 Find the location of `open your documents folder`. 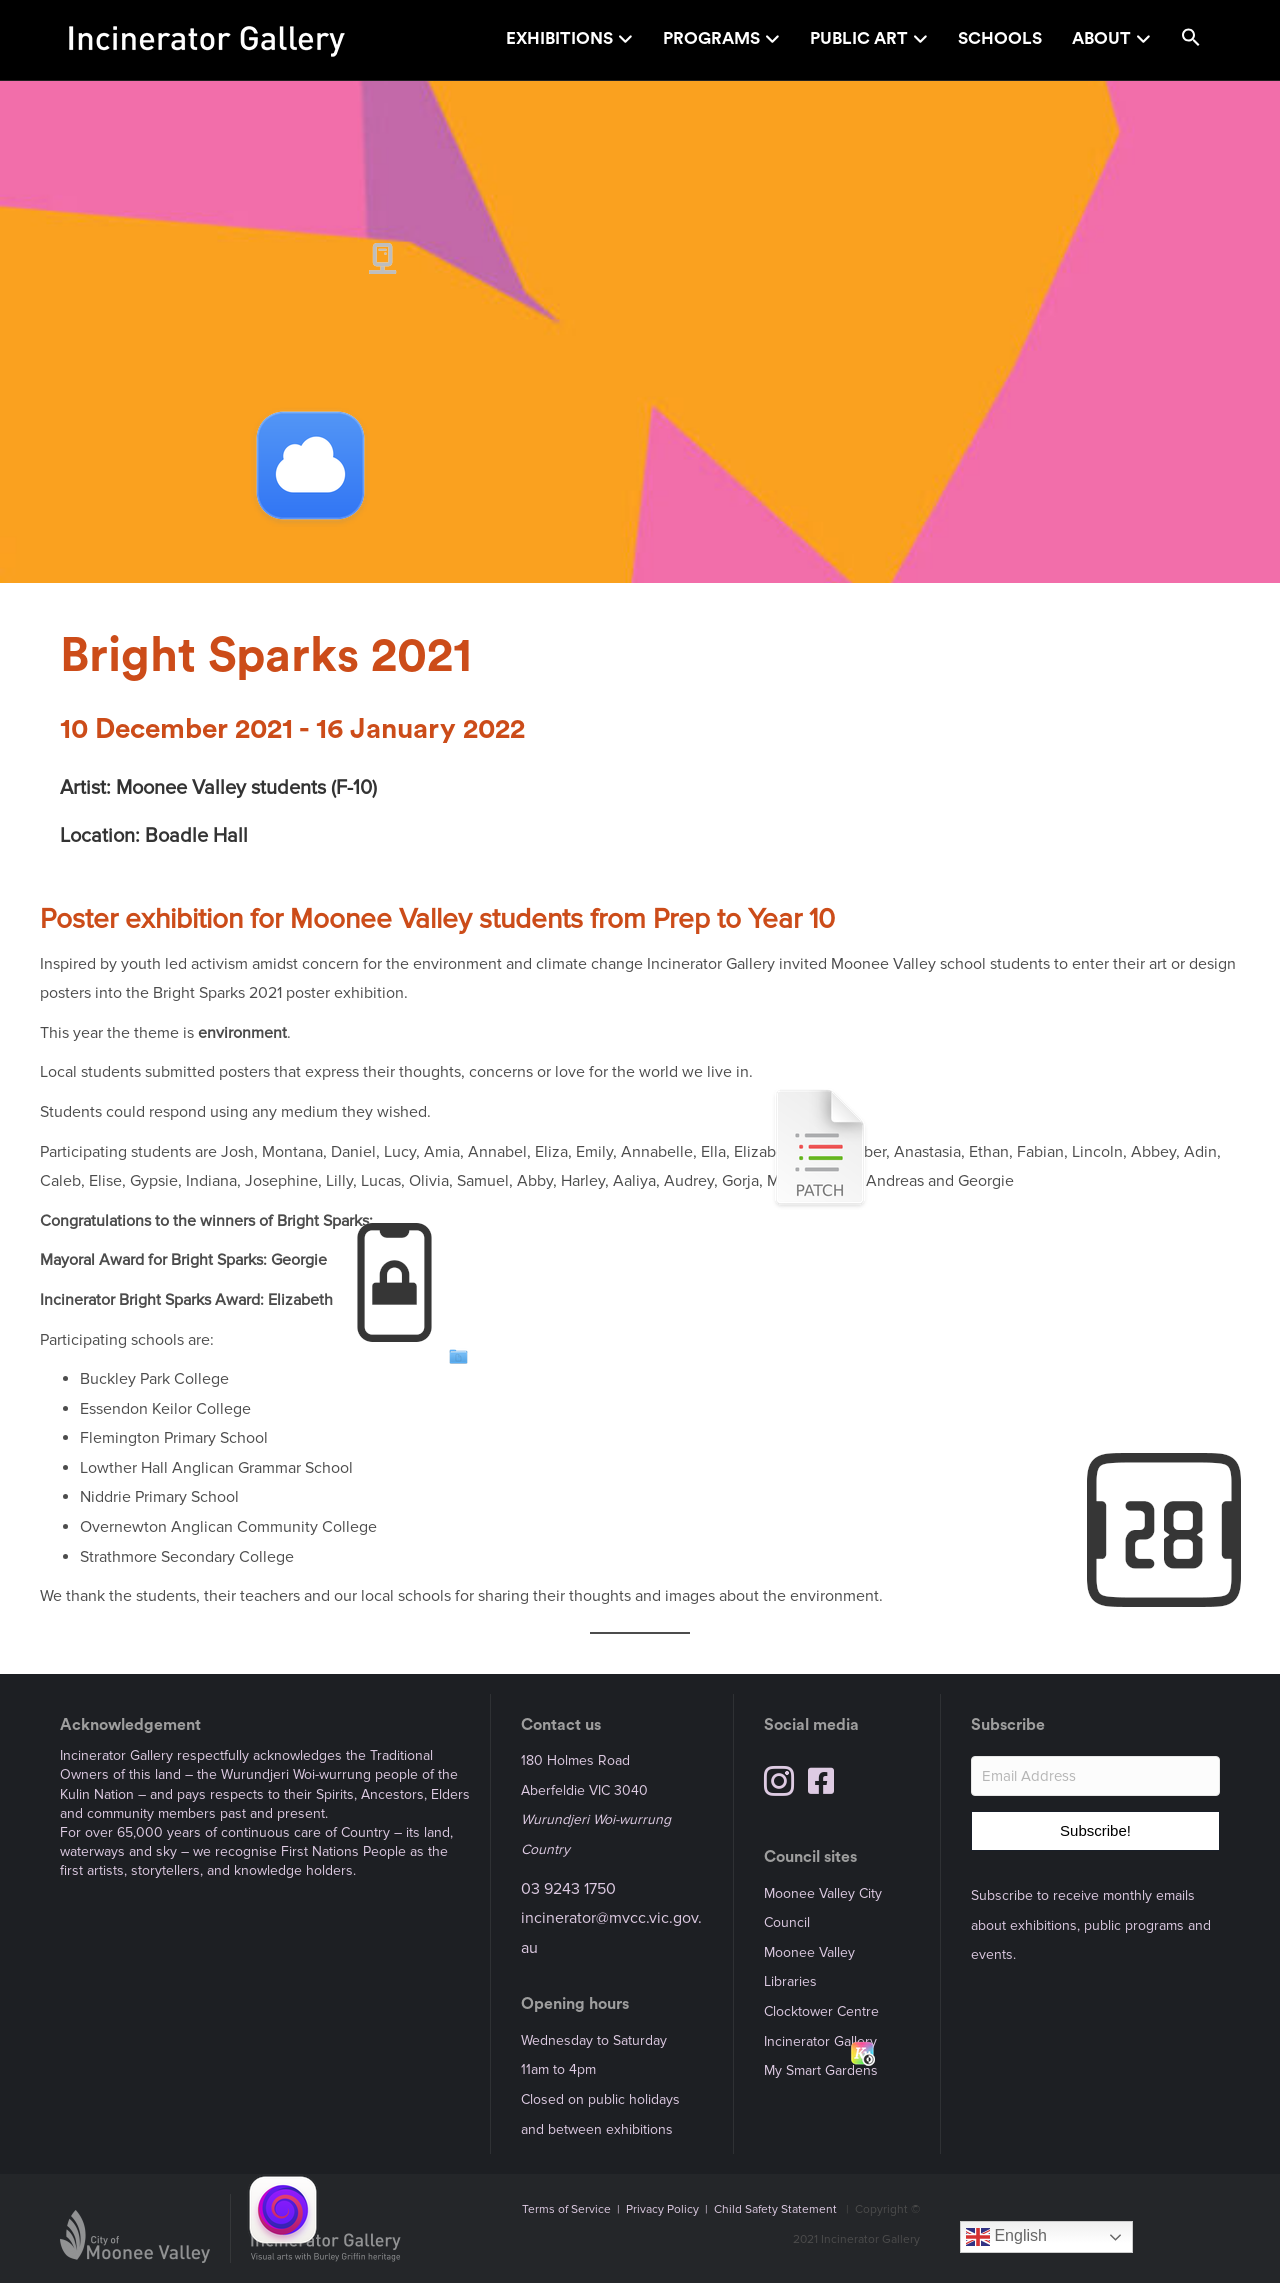

open your documents folder is located at coordinates (458, 1356).